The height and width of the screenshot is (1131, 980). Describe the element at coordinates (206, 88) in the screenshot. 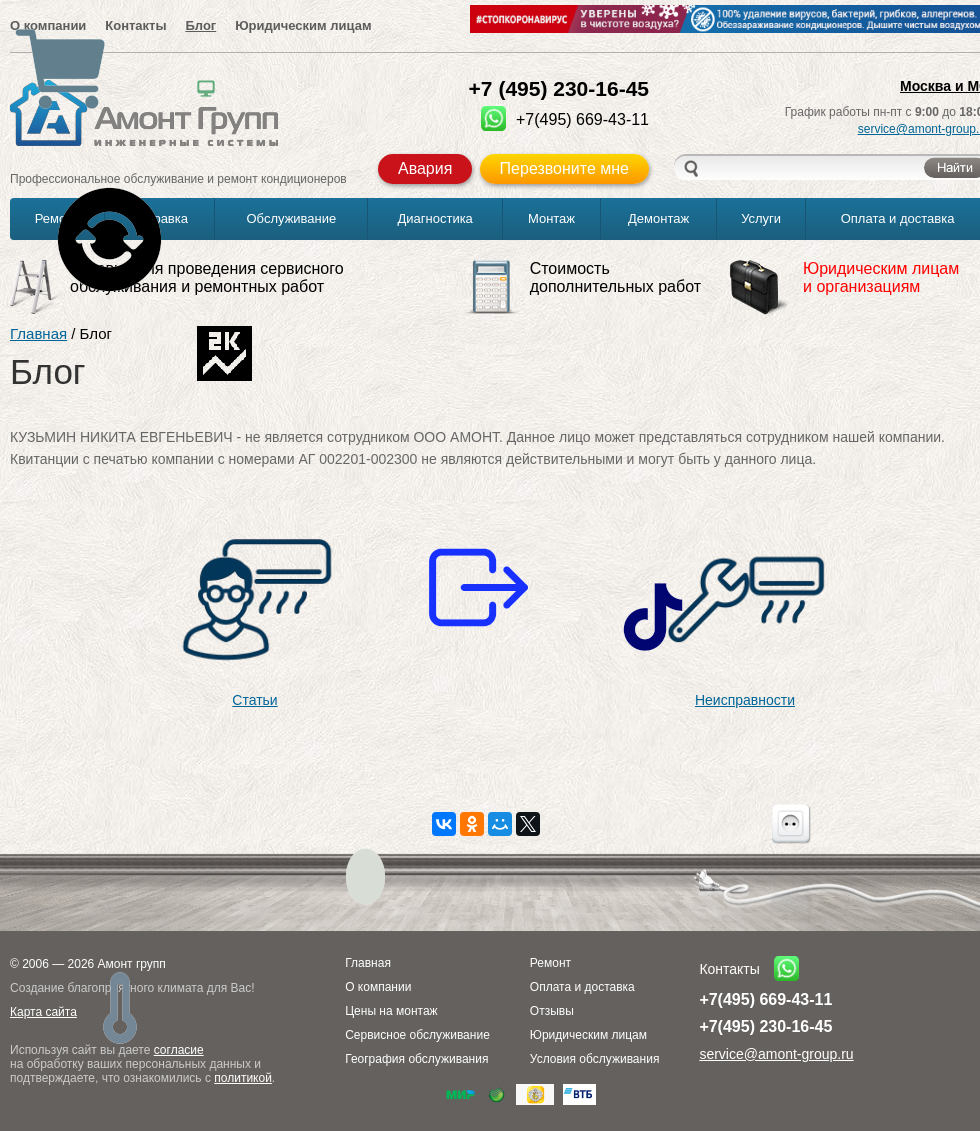

I see `switch to desktop view` at that location.